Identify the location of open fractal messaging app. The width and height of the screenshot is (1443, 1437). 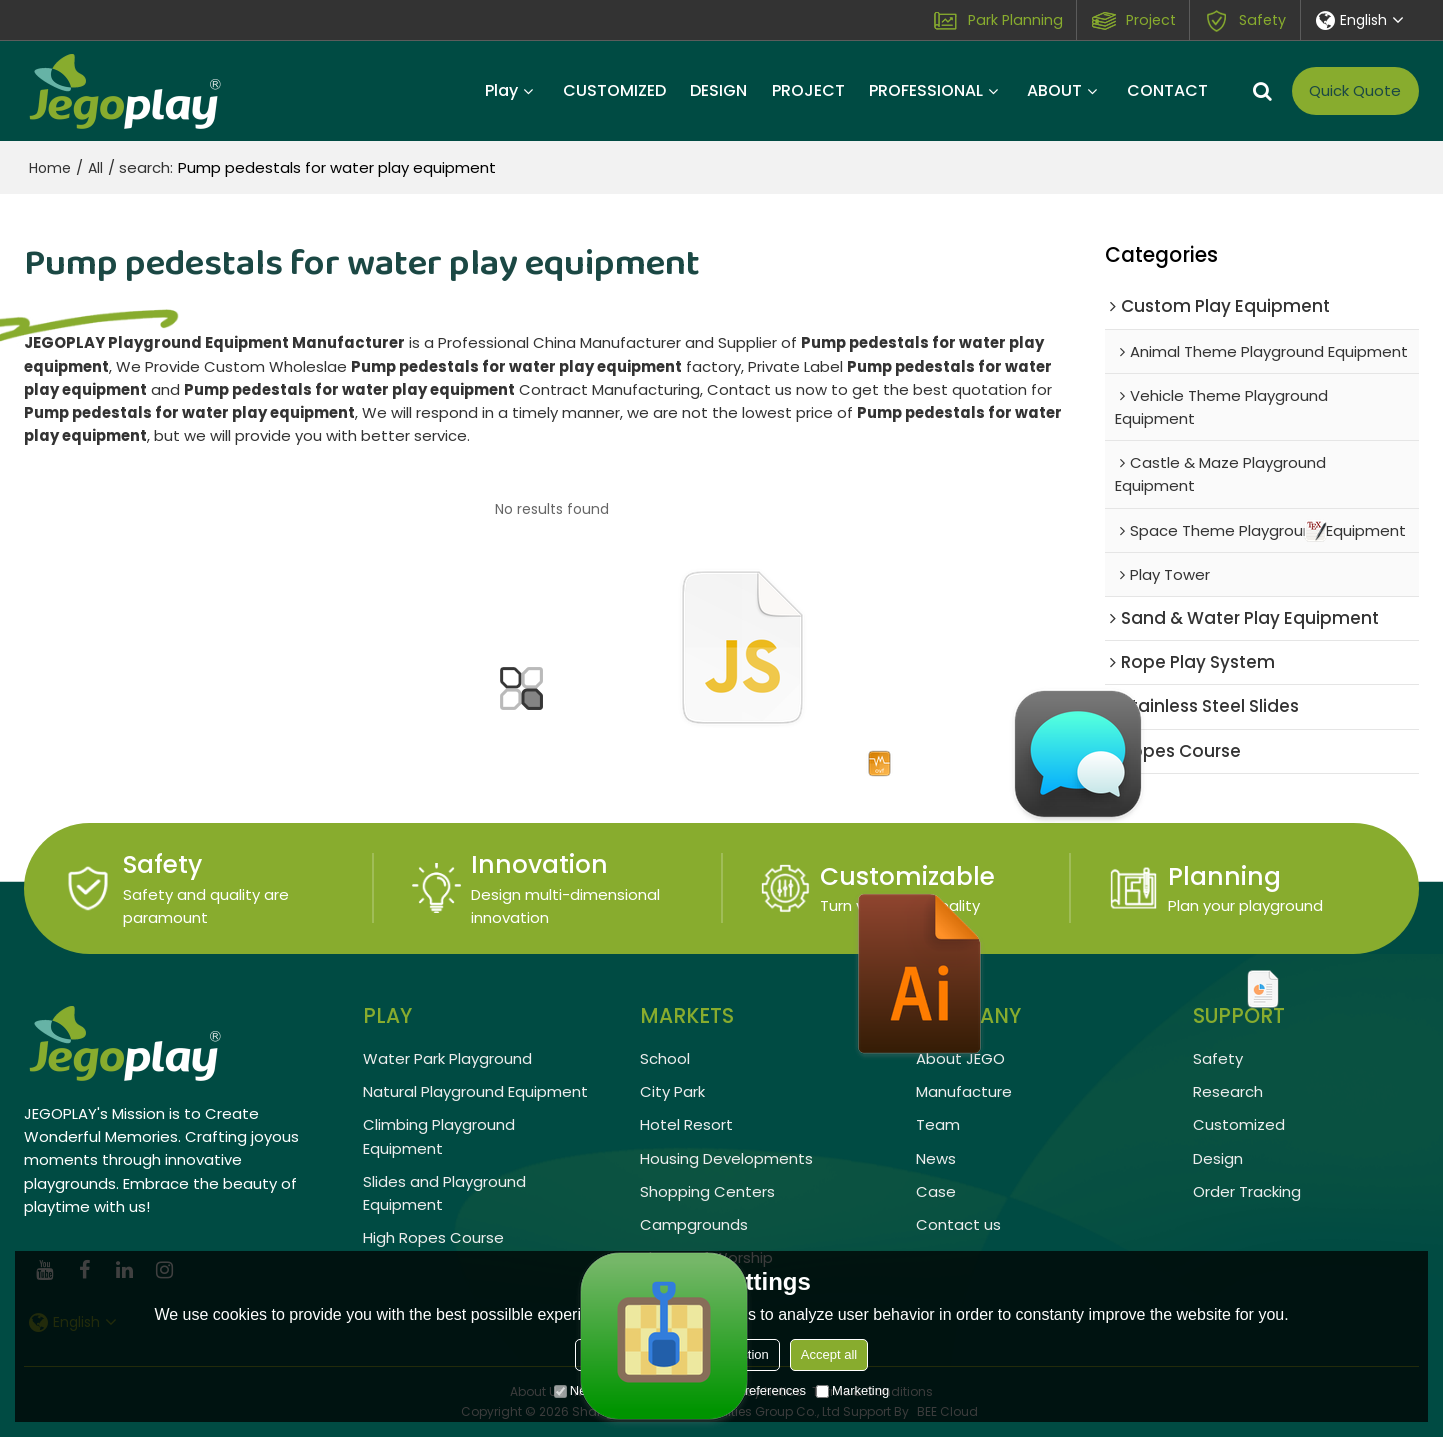
(1078, 754).